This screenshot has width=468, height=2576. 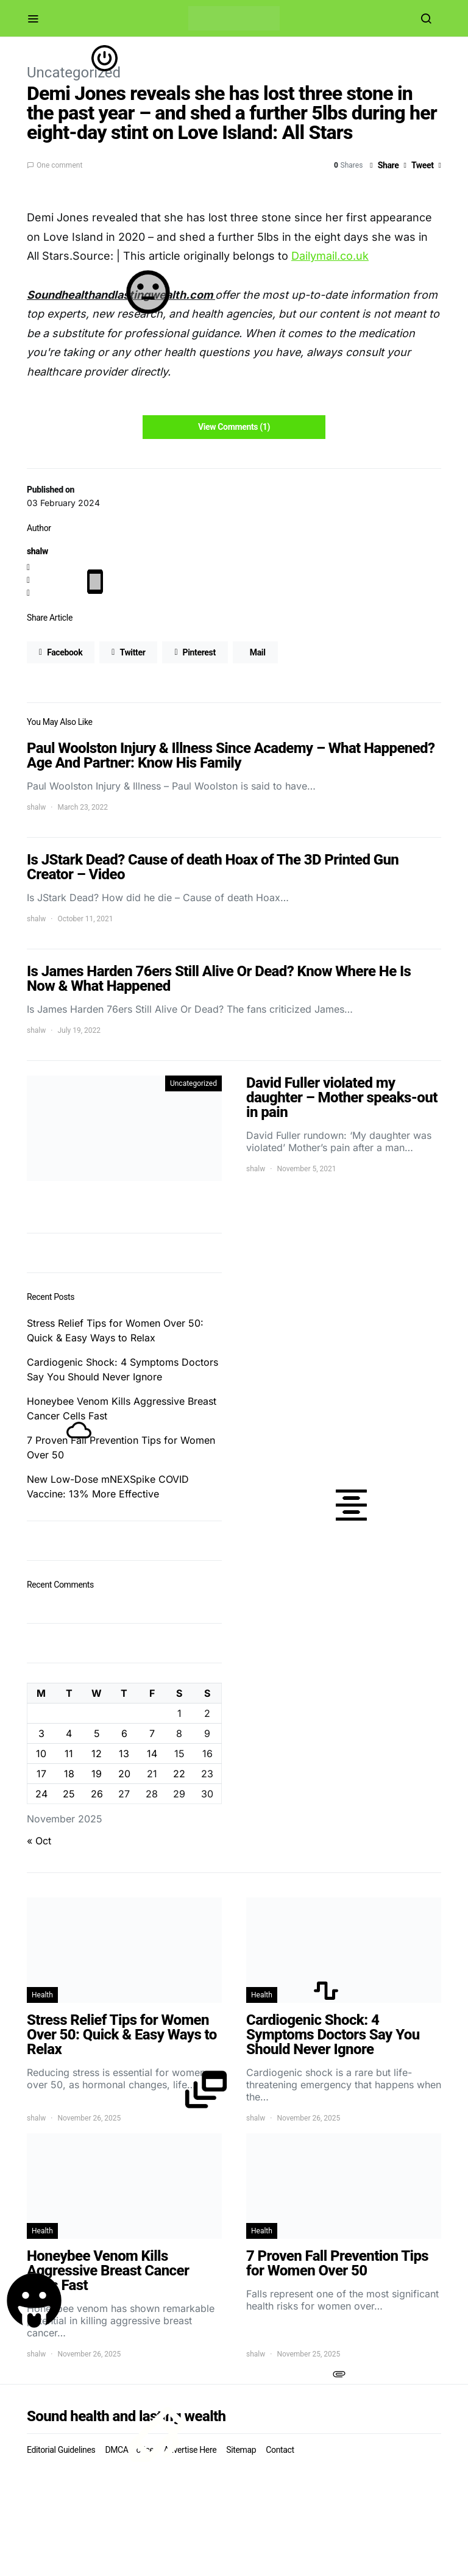 I want to click on view current weather conditions, so click(x=79, y=1430).